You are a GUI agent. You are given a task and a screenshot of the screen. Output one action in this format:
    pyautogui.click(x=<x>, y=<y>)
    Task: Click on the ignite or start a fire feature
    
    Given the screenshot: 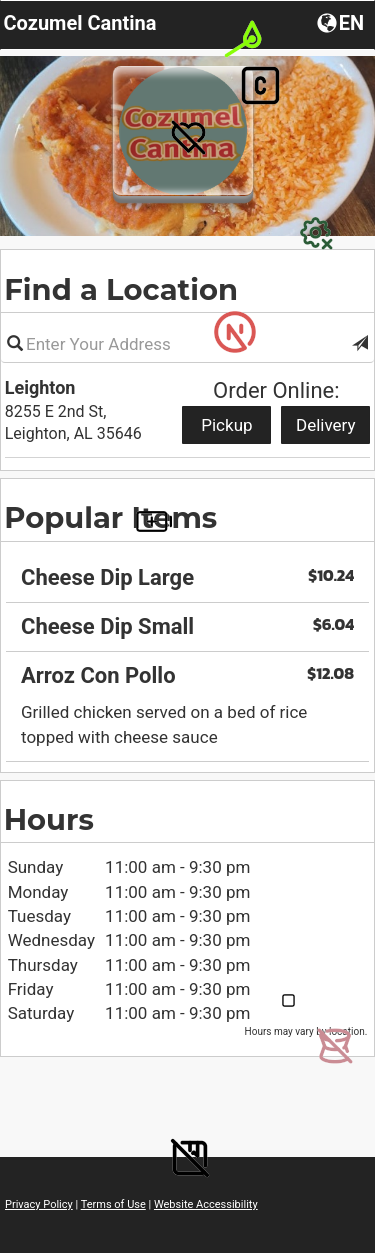 What is the action you would take?
    pyautogui.click(x=243, y=39)
    